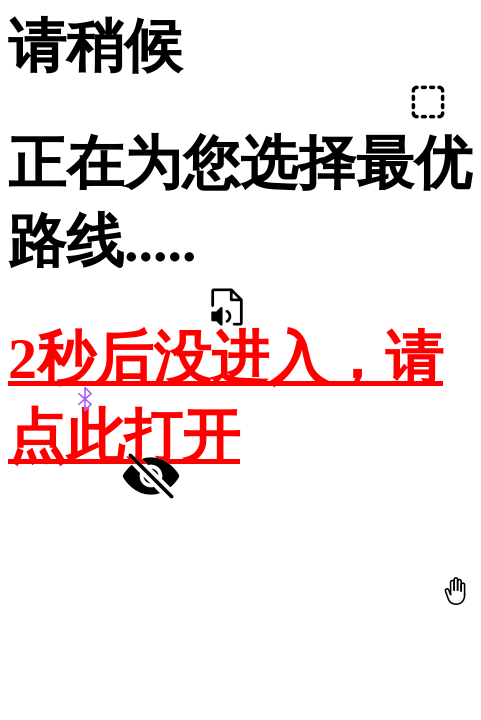  Describe the element at coordinates (151, 476) in the screenshot. I see `hide password or sensitive content` at that location.